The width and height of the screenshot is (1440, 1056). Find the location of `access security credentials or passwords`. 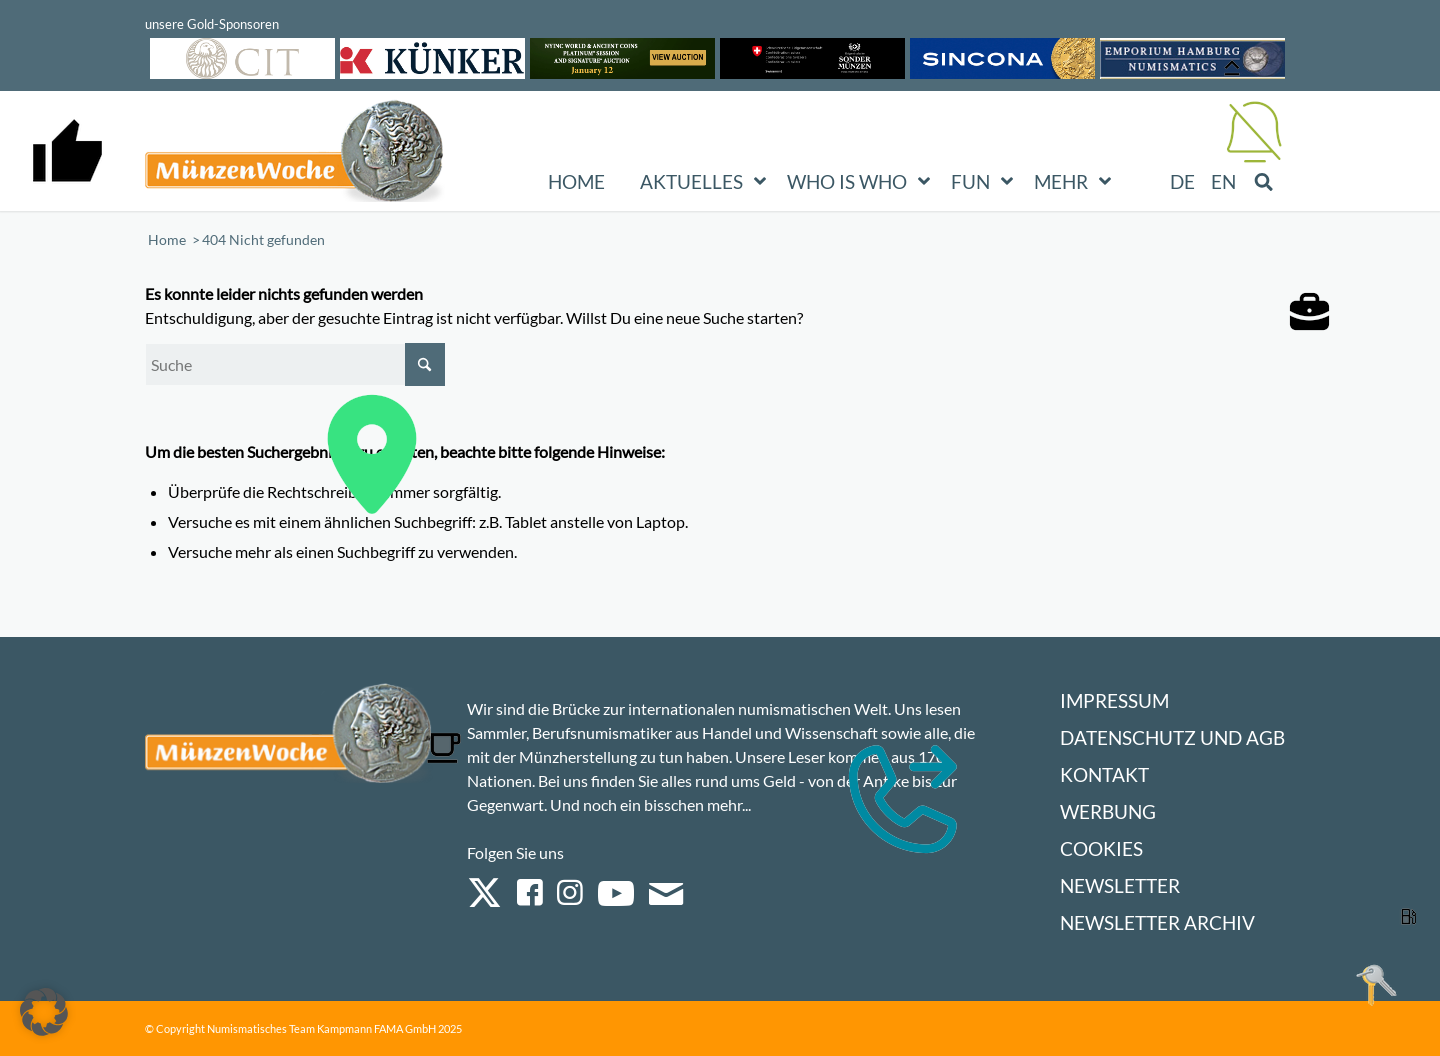

access security credentials or passwords is located at coordinates (1376, 985).